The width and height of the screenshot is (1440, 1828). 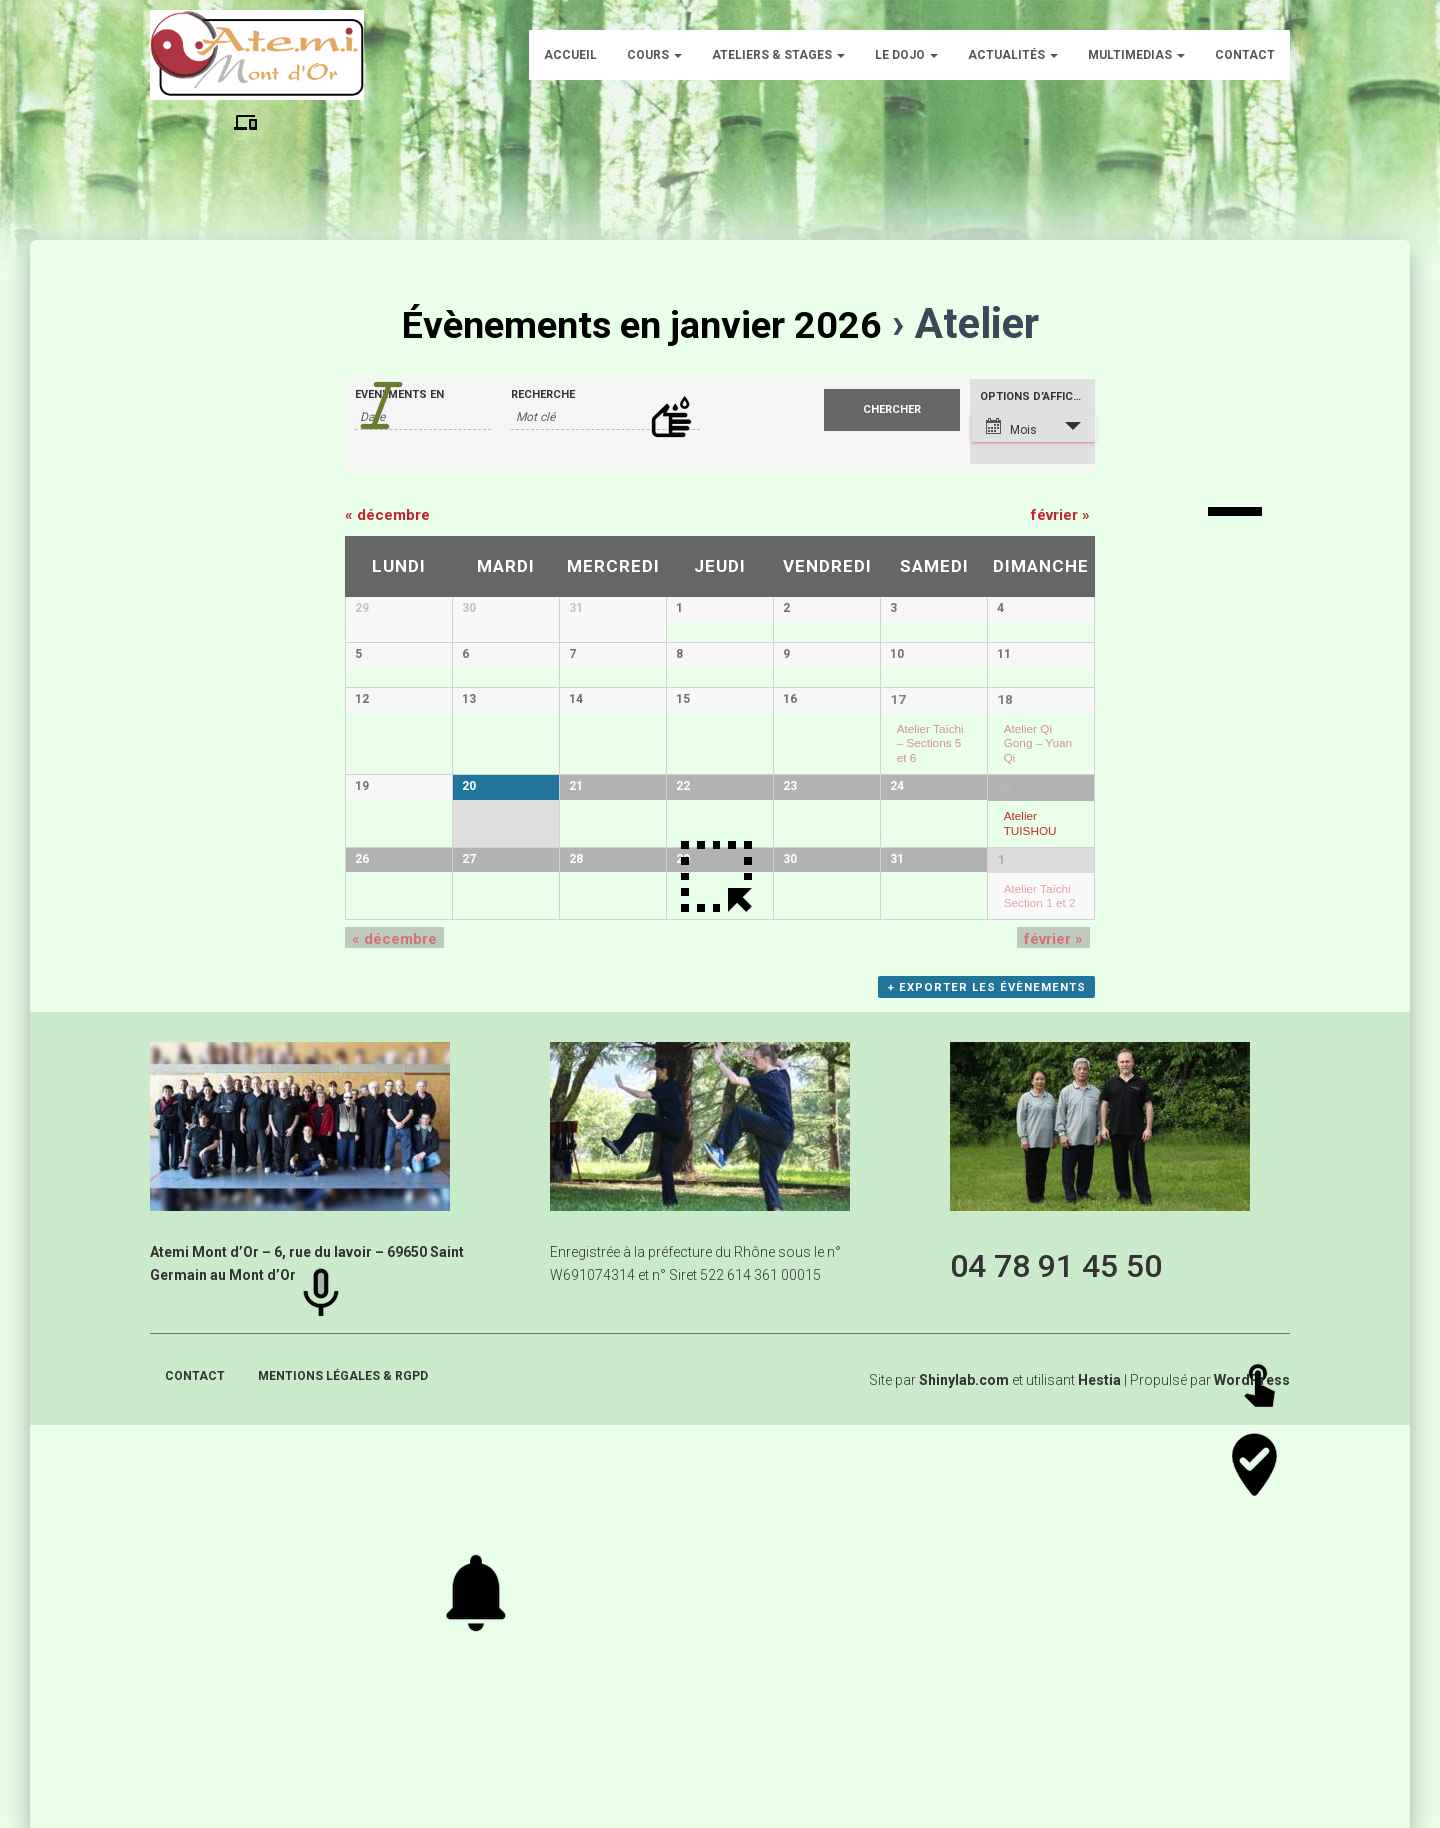 I want to click on tap to interact with this element, so click(x=1260, y=1386).